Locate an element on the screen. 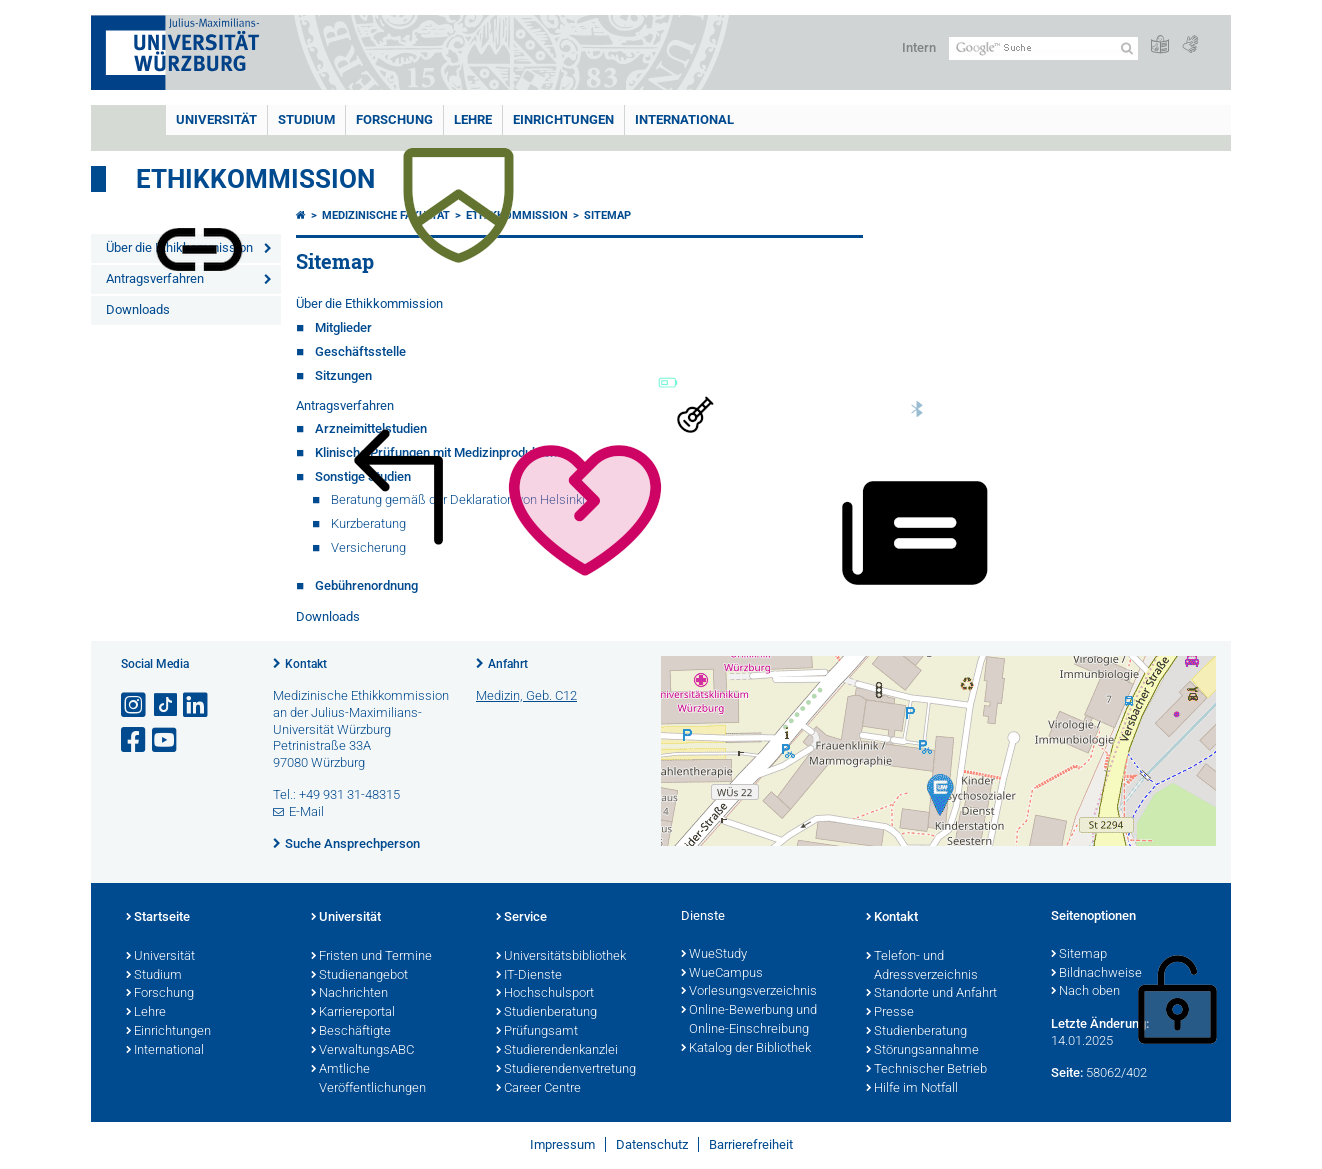 The width and height of the screenshot is (1322, 1169). view news or articles is located at coordinates (920, 533).